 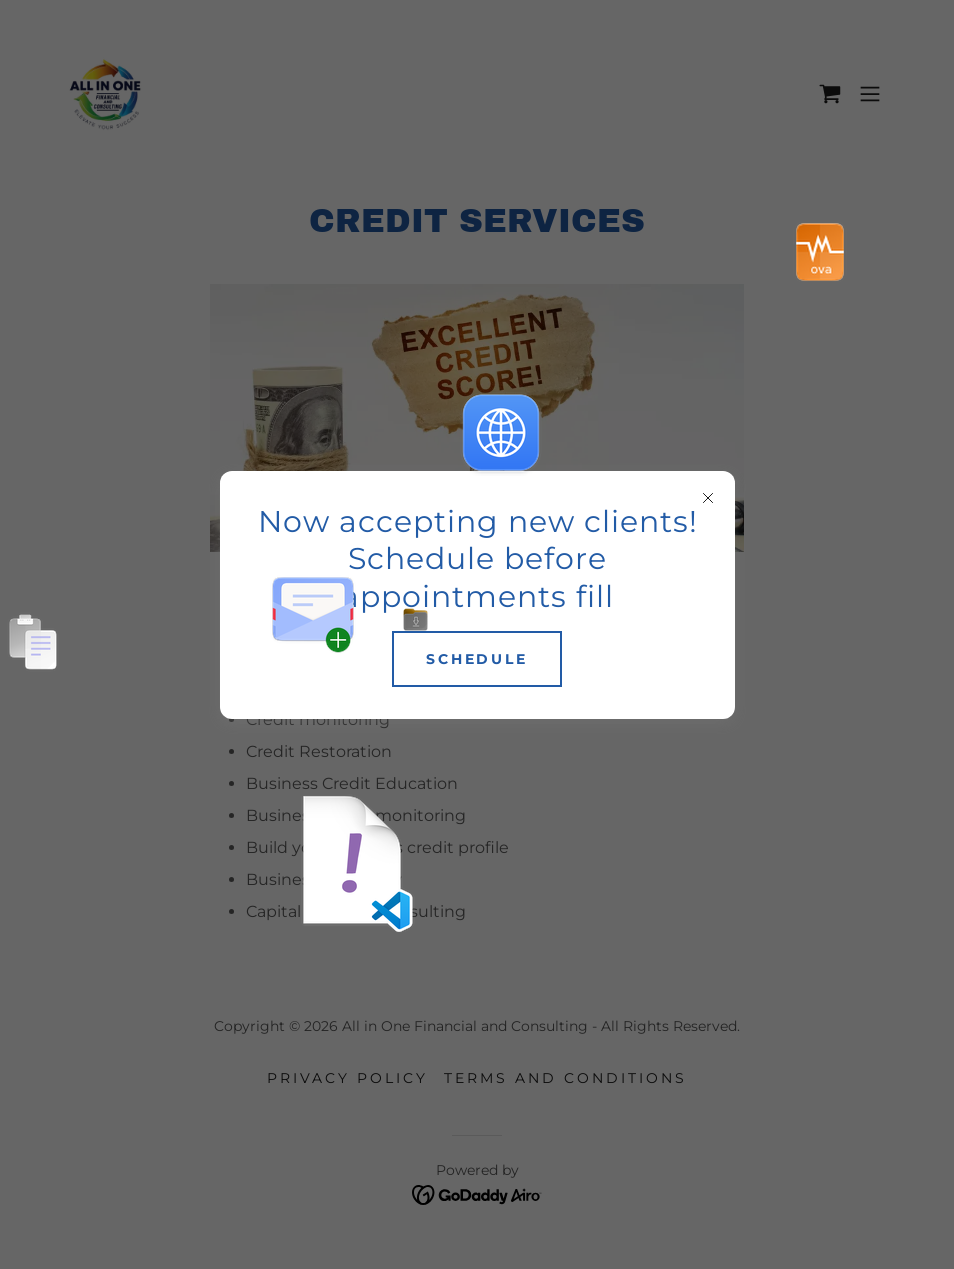 I want to click on compose a new email message, so click(x=313, y=609).